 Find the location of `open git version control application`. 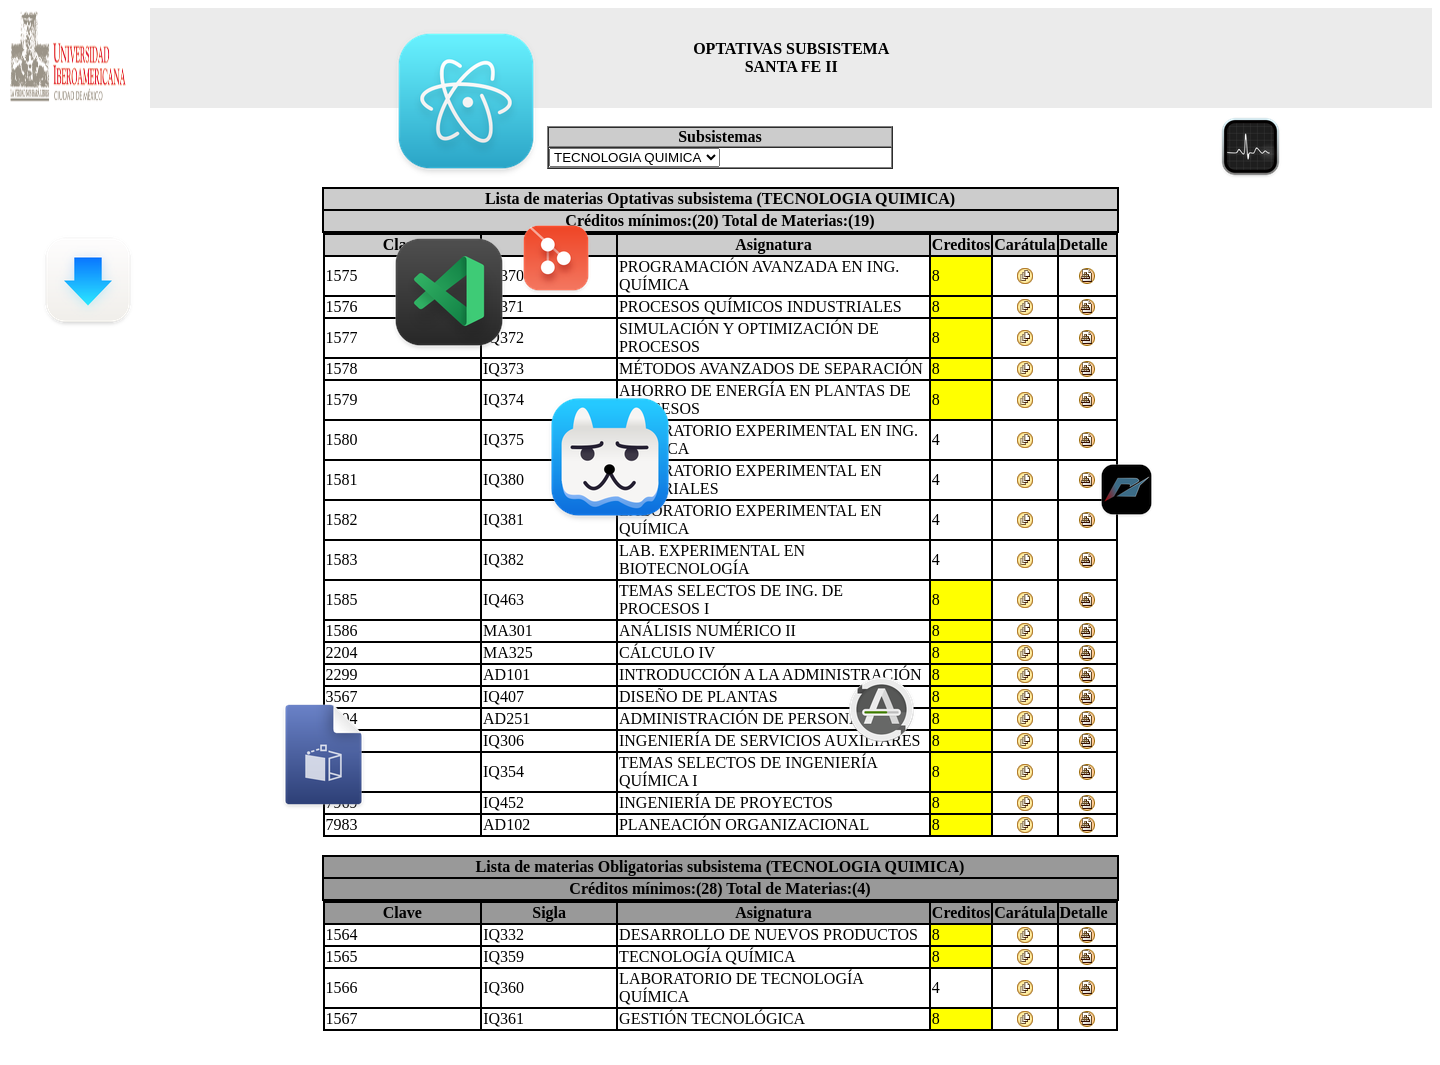

open git version control application is located at coordinates (556, 258).